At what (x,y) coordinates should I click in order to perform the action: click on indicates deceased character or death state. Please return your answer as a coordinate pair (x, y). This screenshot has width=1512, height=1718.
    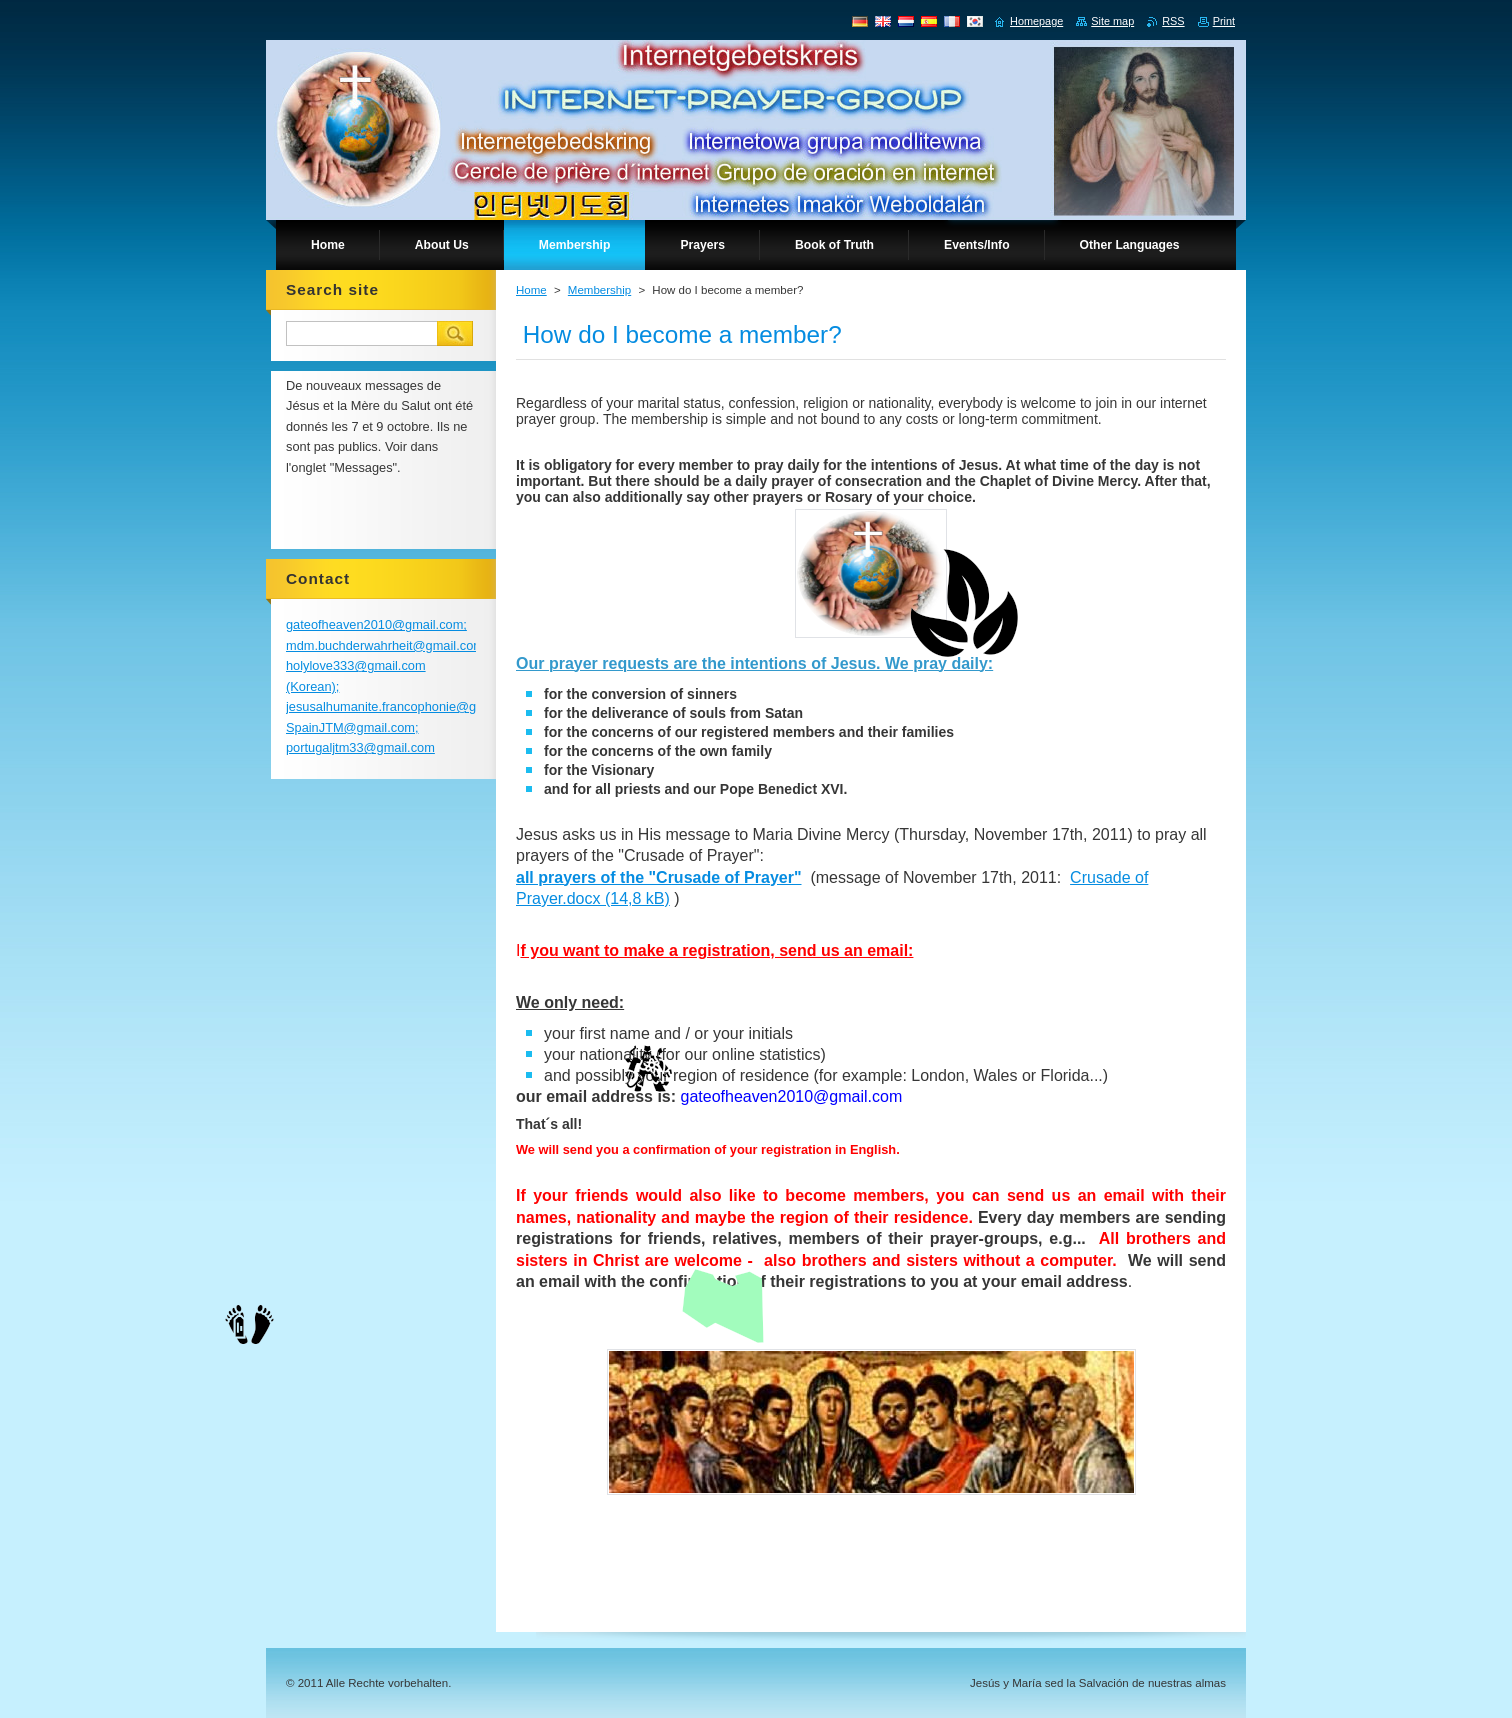
    Looking at the image, I should click on (249, 1324).